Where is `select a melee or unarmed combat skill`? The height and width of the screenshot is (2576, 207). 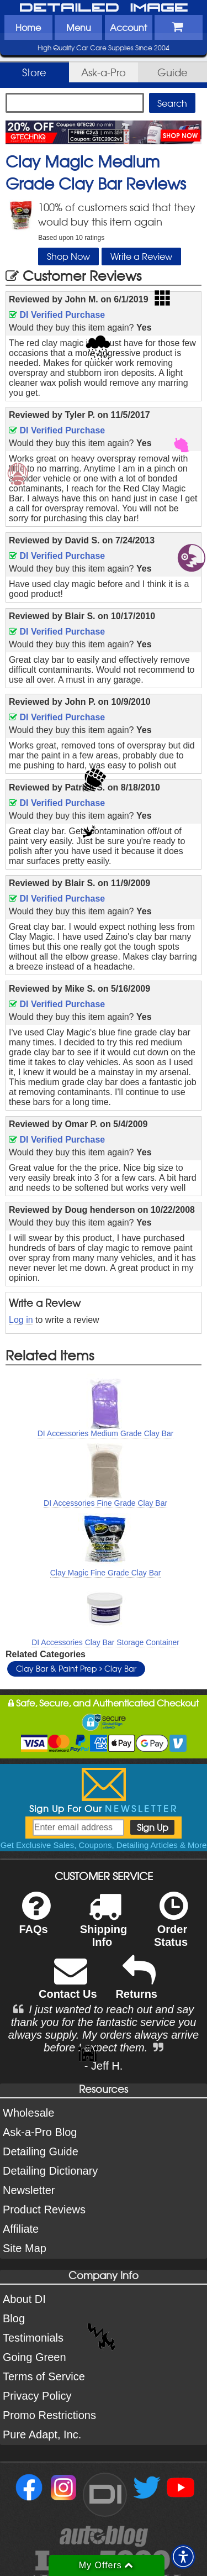
select a melee or unarmed combat skill is located at coordinates (94, 779).